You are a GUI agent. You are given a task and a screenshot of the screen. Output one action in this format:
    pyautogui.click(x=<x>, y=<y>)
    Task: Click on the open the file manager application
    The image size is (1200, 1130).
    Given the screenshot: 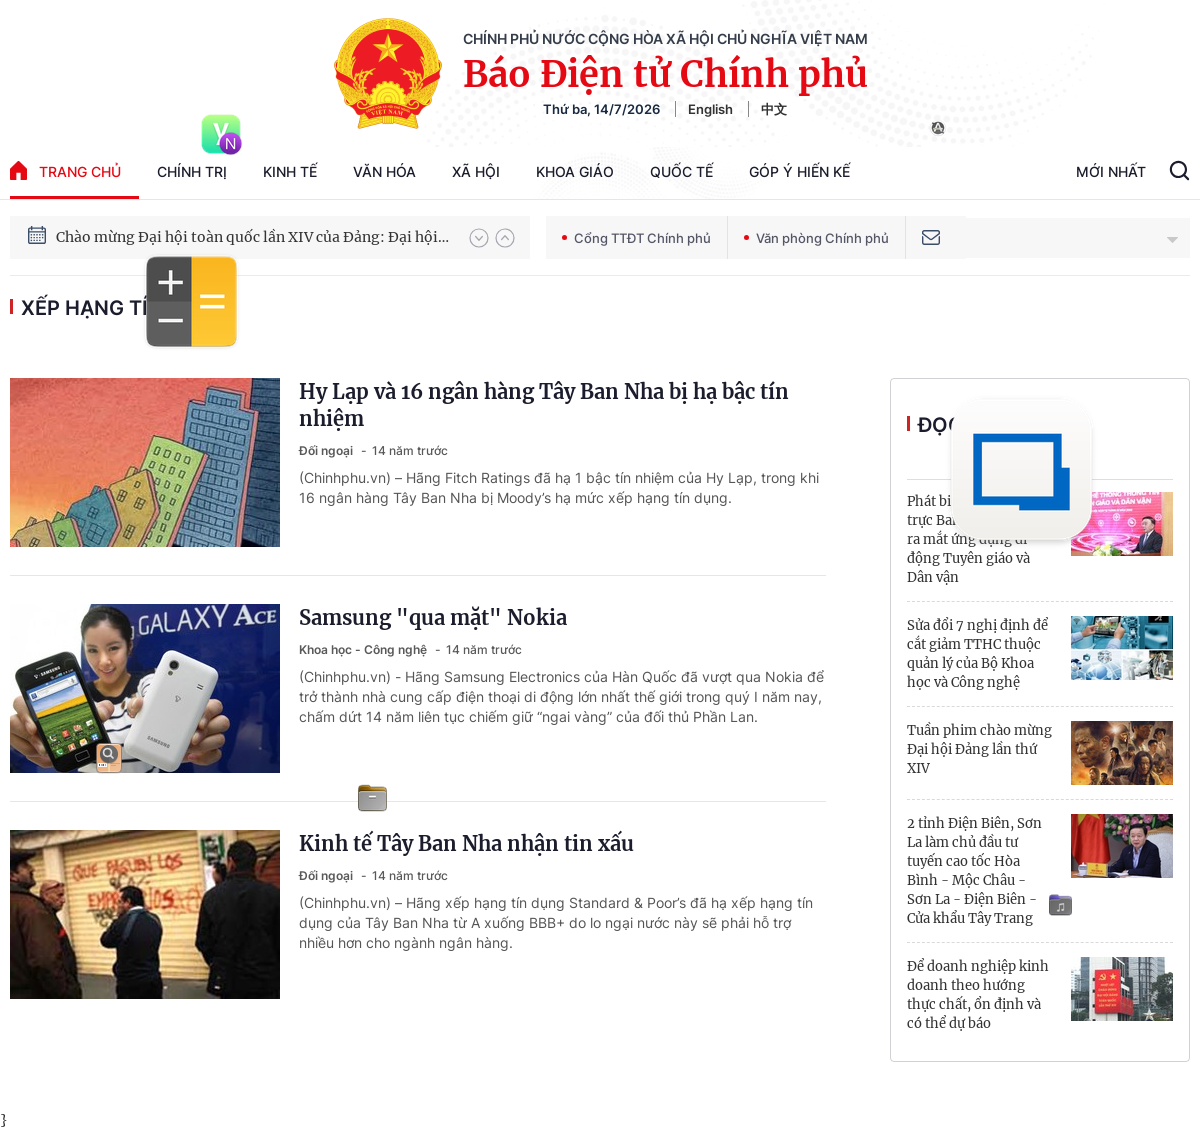 What is the action you would take?
    pyautogui.click(x=372, y=797)
    